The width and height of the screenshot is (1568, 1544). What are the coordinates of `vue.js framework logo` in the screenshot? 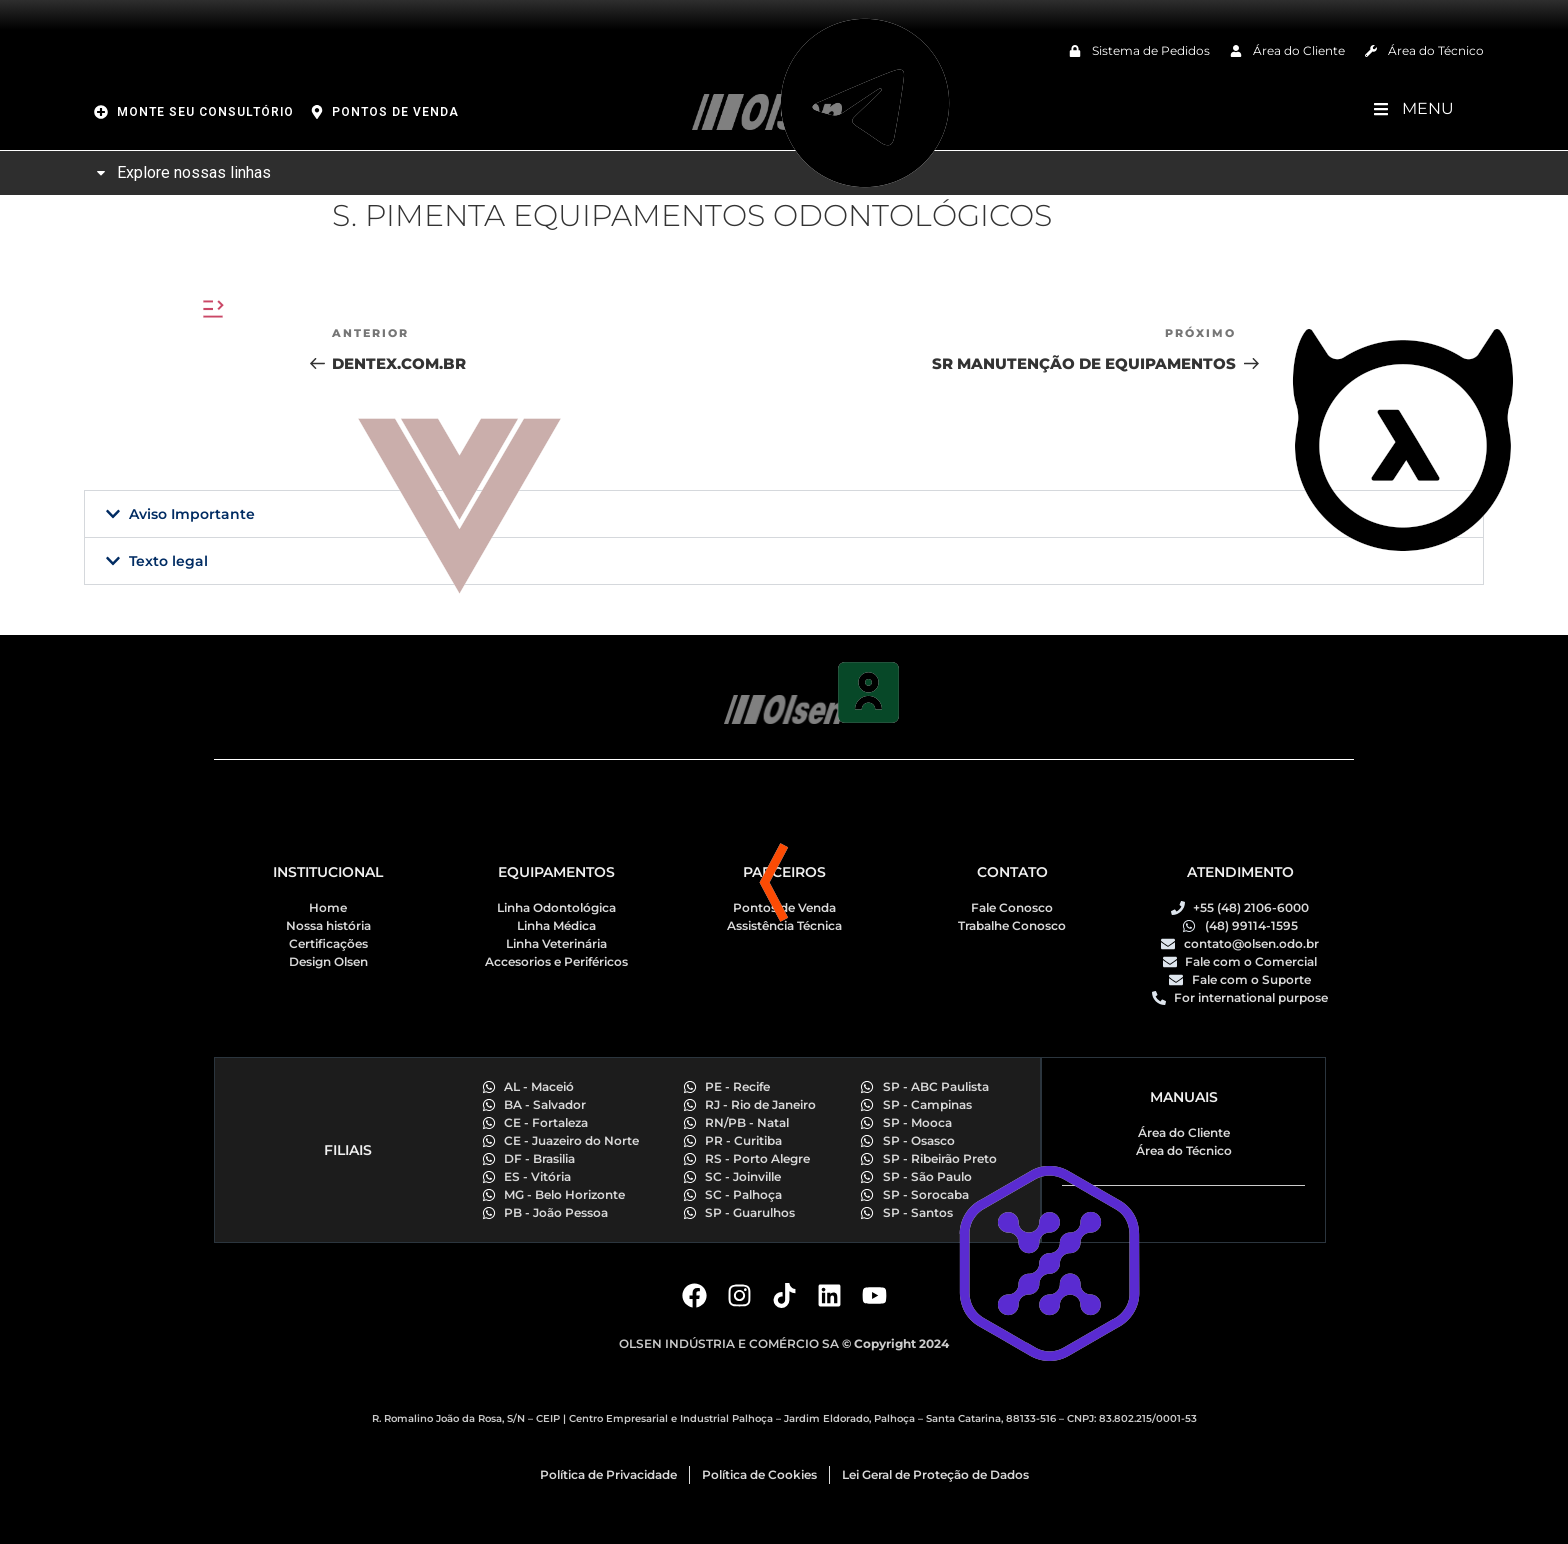 It's located at (459, 501).